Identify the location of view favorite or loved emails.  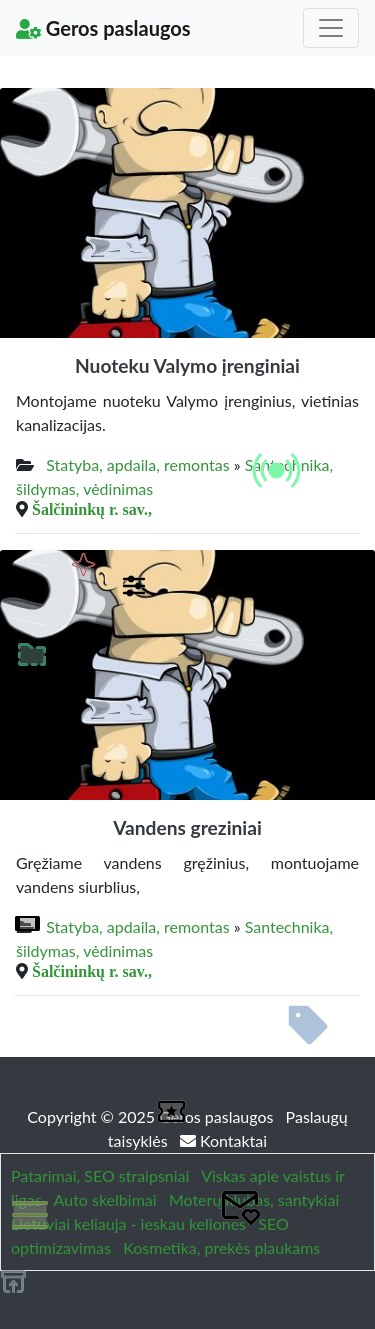
(240, 1205).